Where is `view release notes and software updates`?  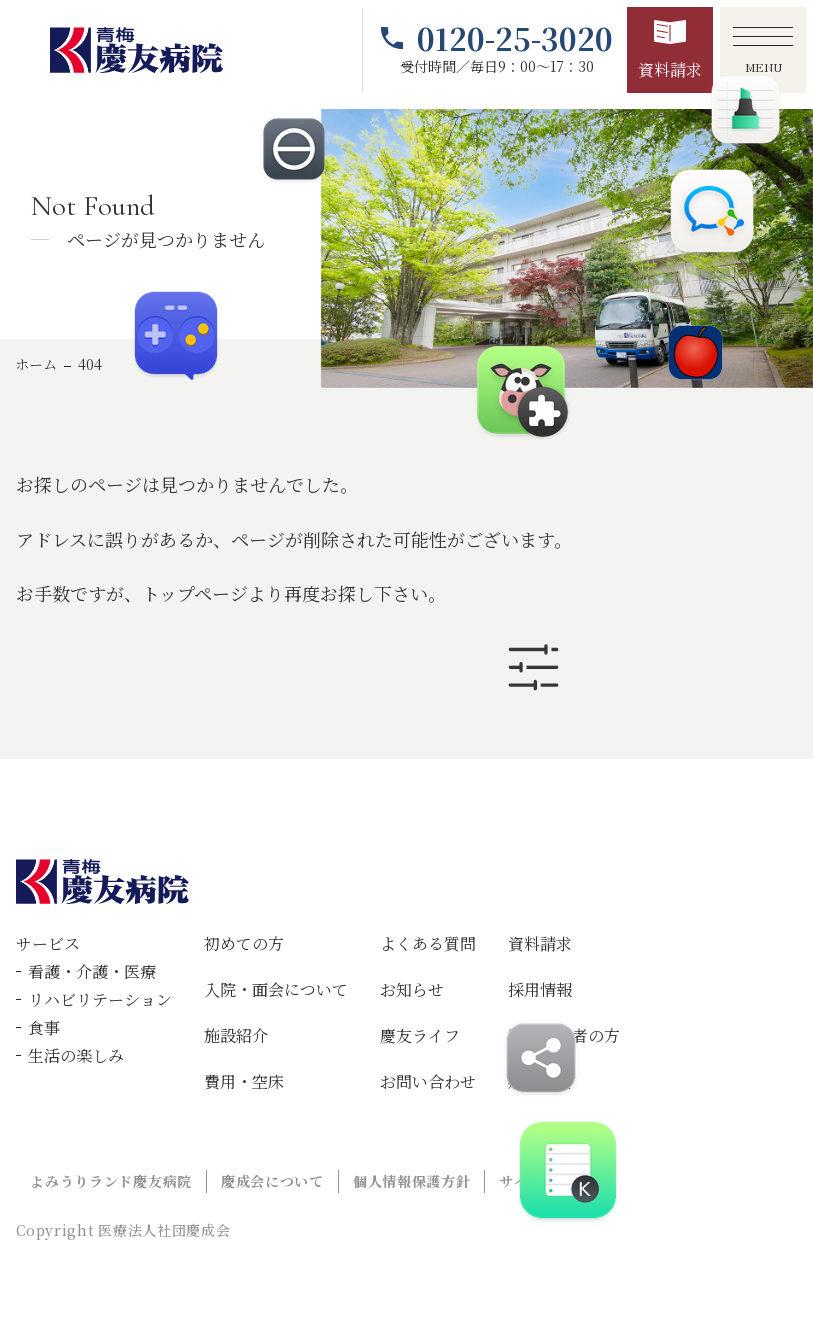
view release notes and software updates is located at coordinates (568, 1170).